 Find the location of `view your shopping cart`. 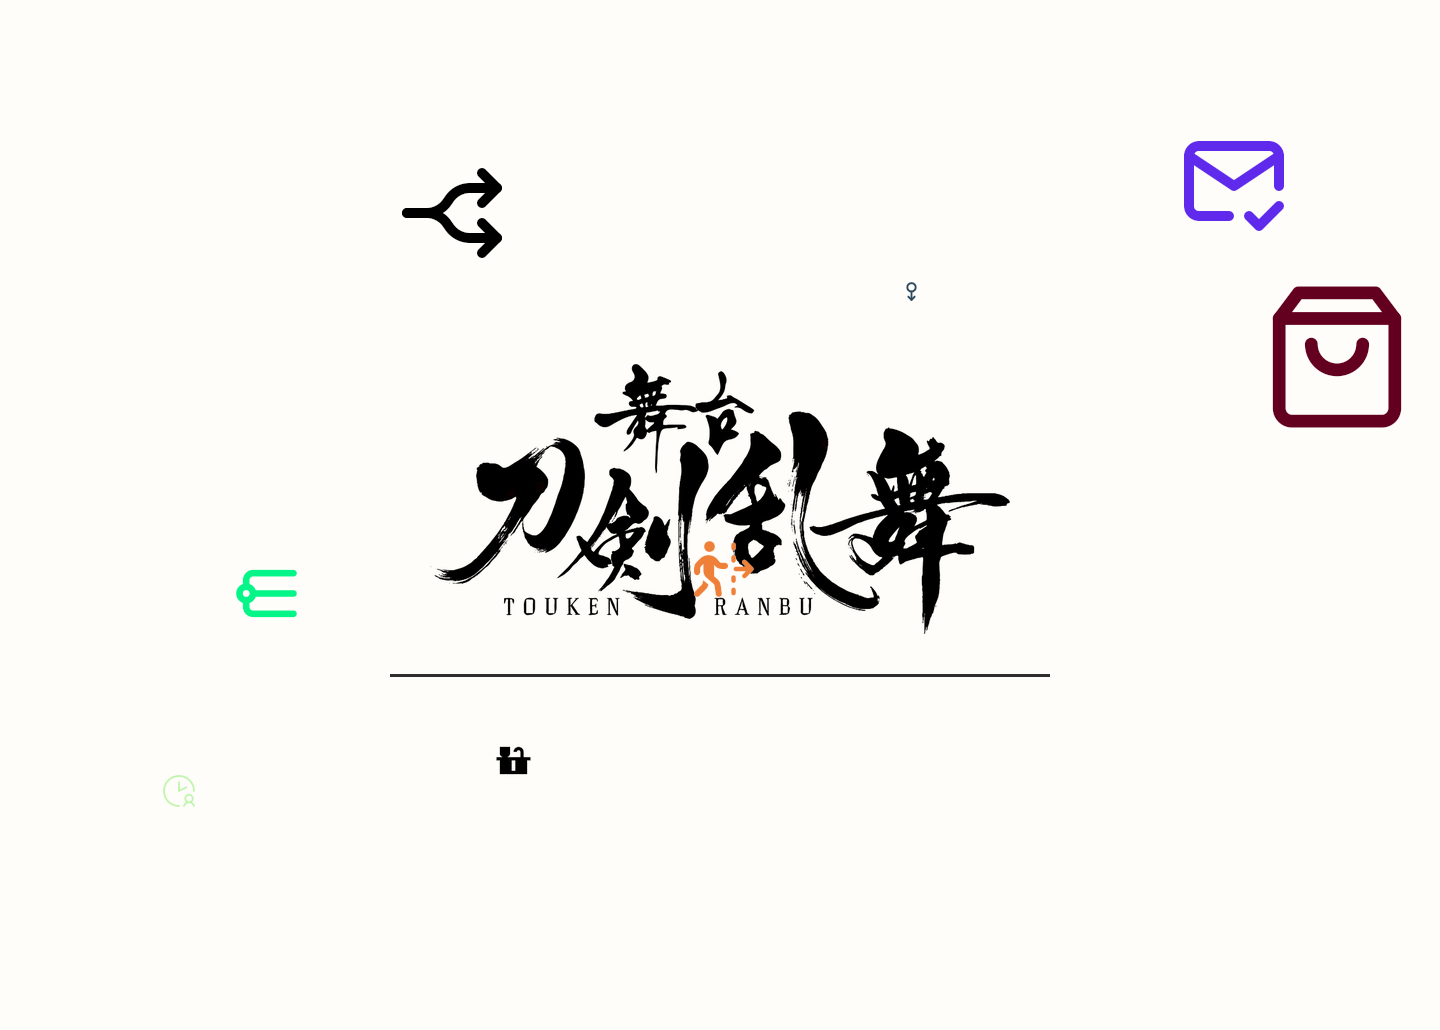

view your shopping cart is located at coordinates (1337, 357).